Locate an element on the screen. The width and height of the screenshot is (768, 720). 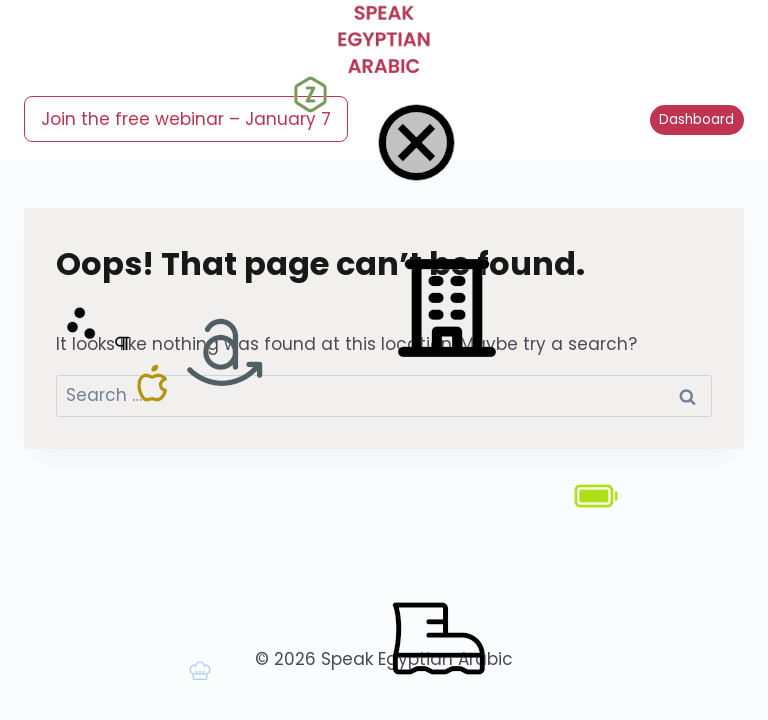
insert paragraph break in text editor is located at coordinates (122, 343).